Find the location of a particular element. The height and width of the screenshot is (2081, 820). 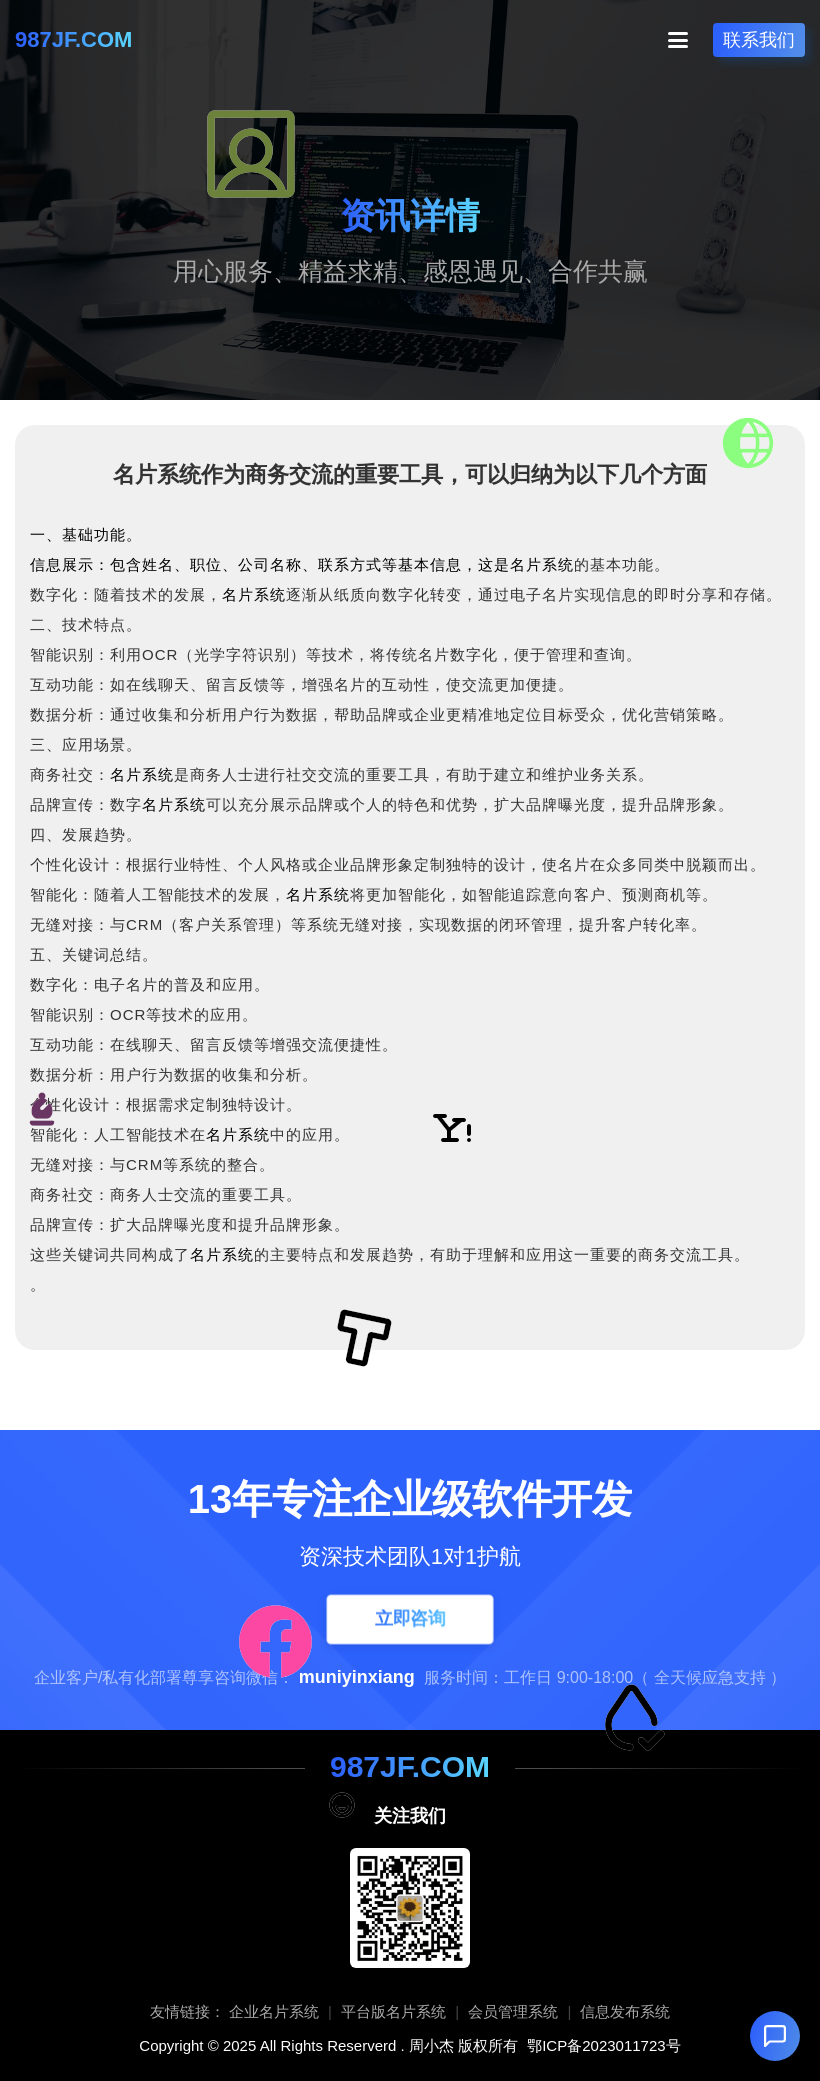

play chess or access board games is located at coordinates (42, 1110).